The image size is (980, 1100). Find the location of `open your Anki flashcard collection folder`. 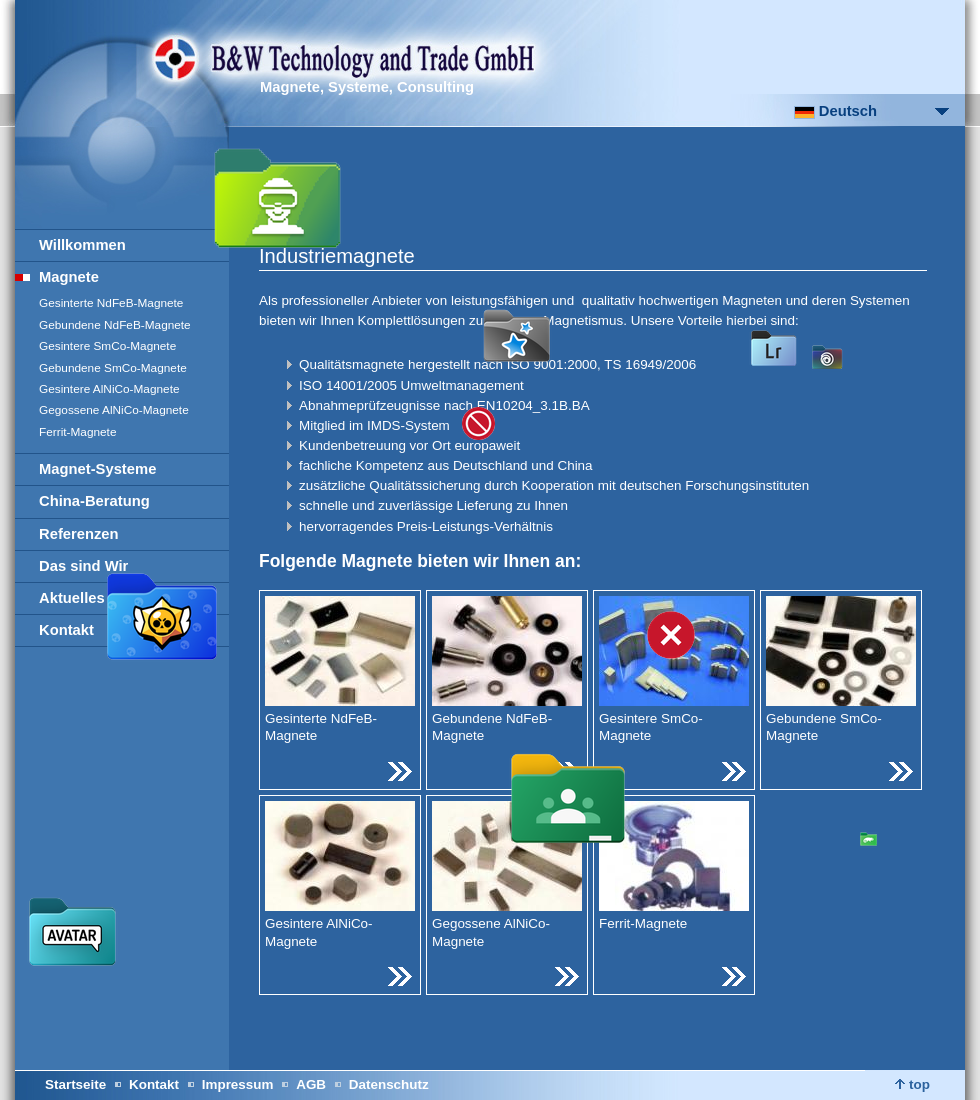

open your Anki flashcard collection folder is located at coordinates (516, 337).